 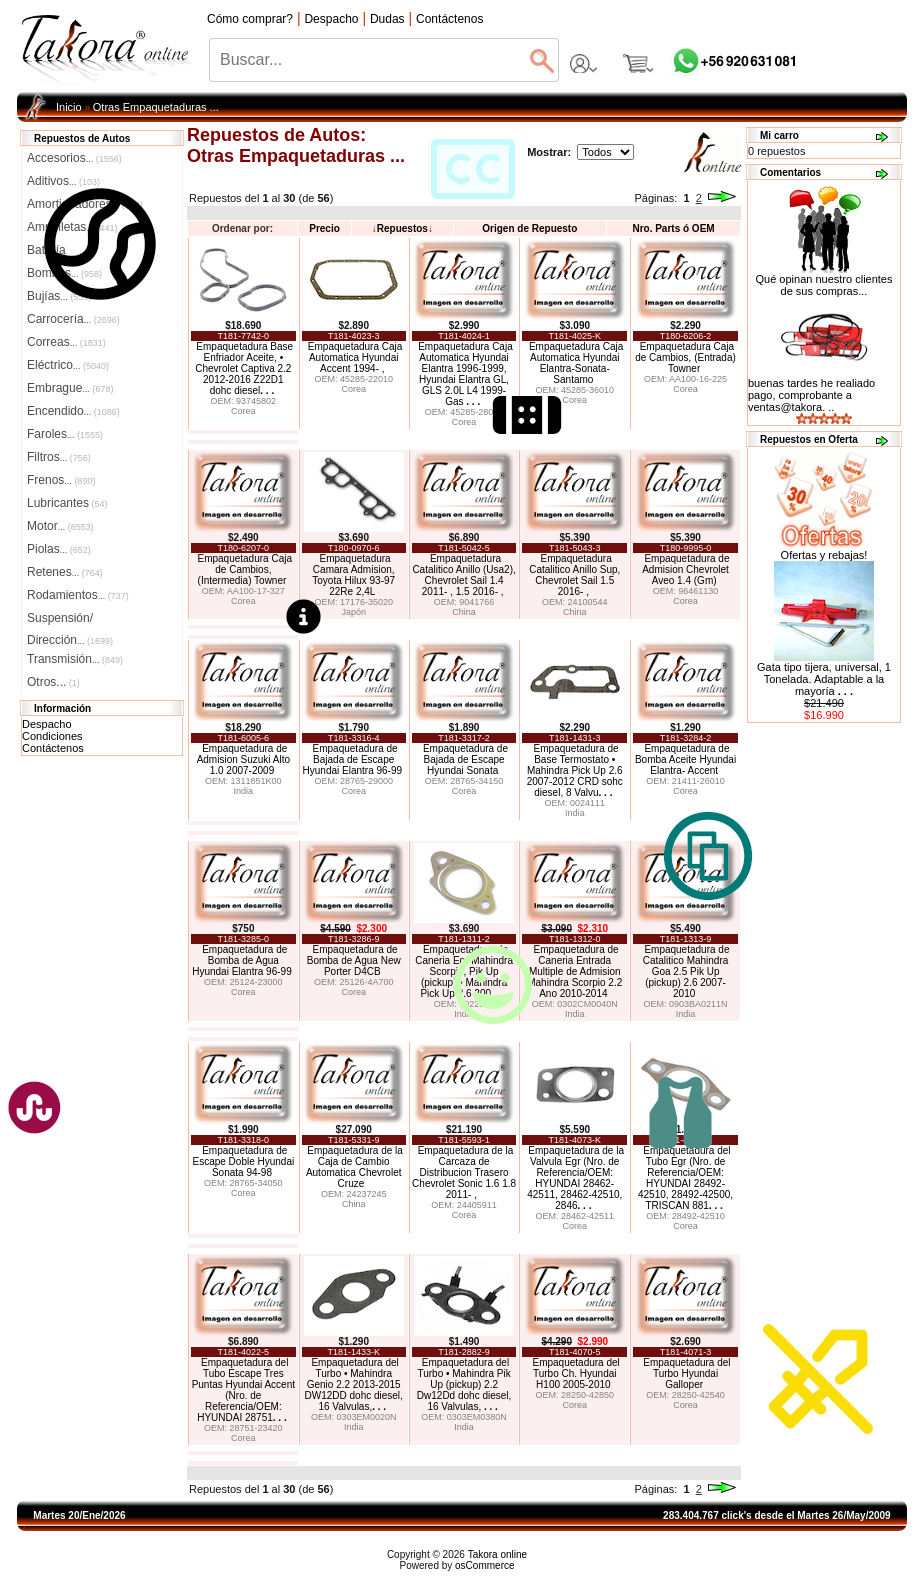 What do you see at coordinates (708, 856) in the screenshot?
I see `indicates content is licensed for sharing under creative commons` at bounding box center [708, 856].